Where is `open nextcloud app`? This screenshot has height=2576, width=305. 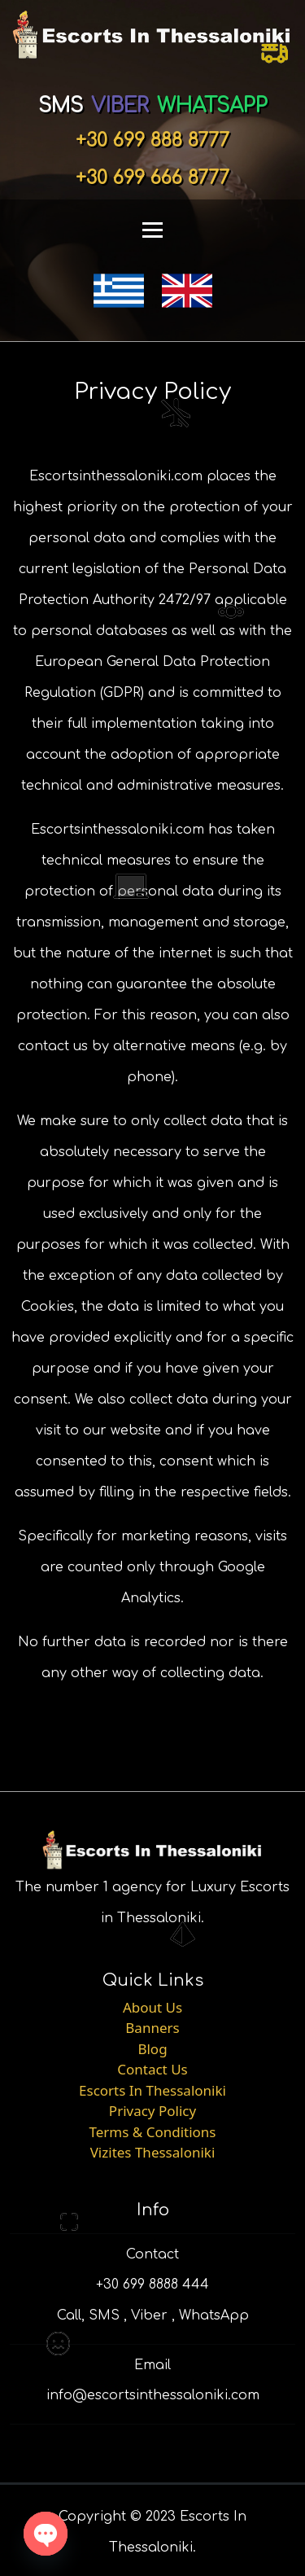 open nextcloud app is located at coordinates (231, 611).